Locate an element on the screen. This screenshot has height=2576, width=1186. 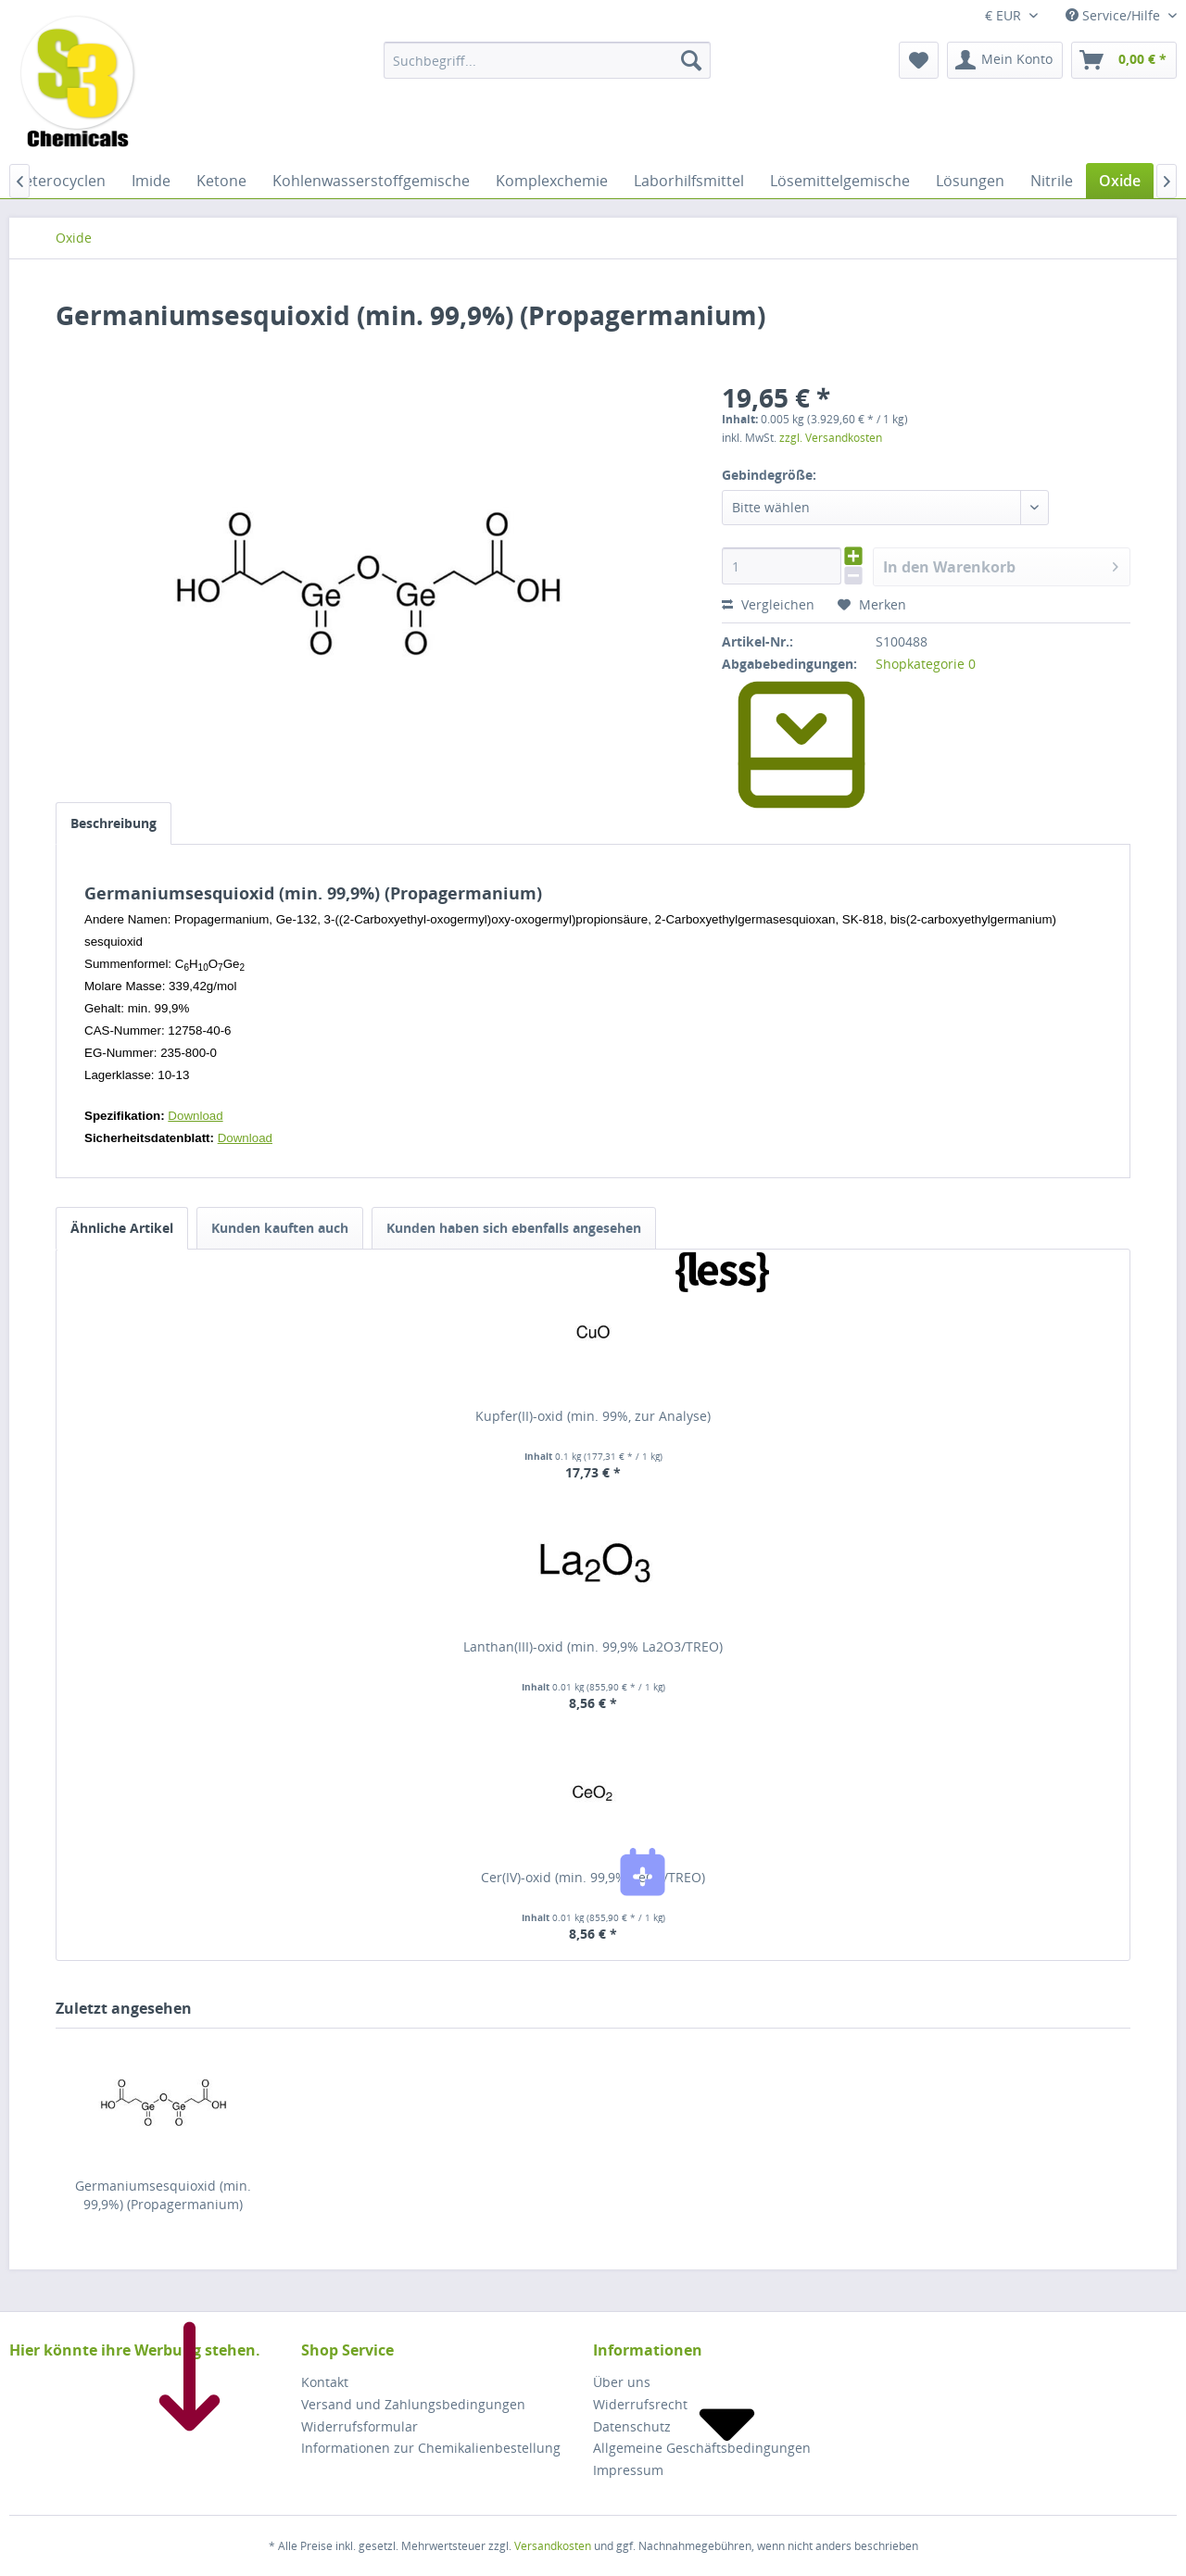
scroll down for more content is located at coordinates (189, 2376).